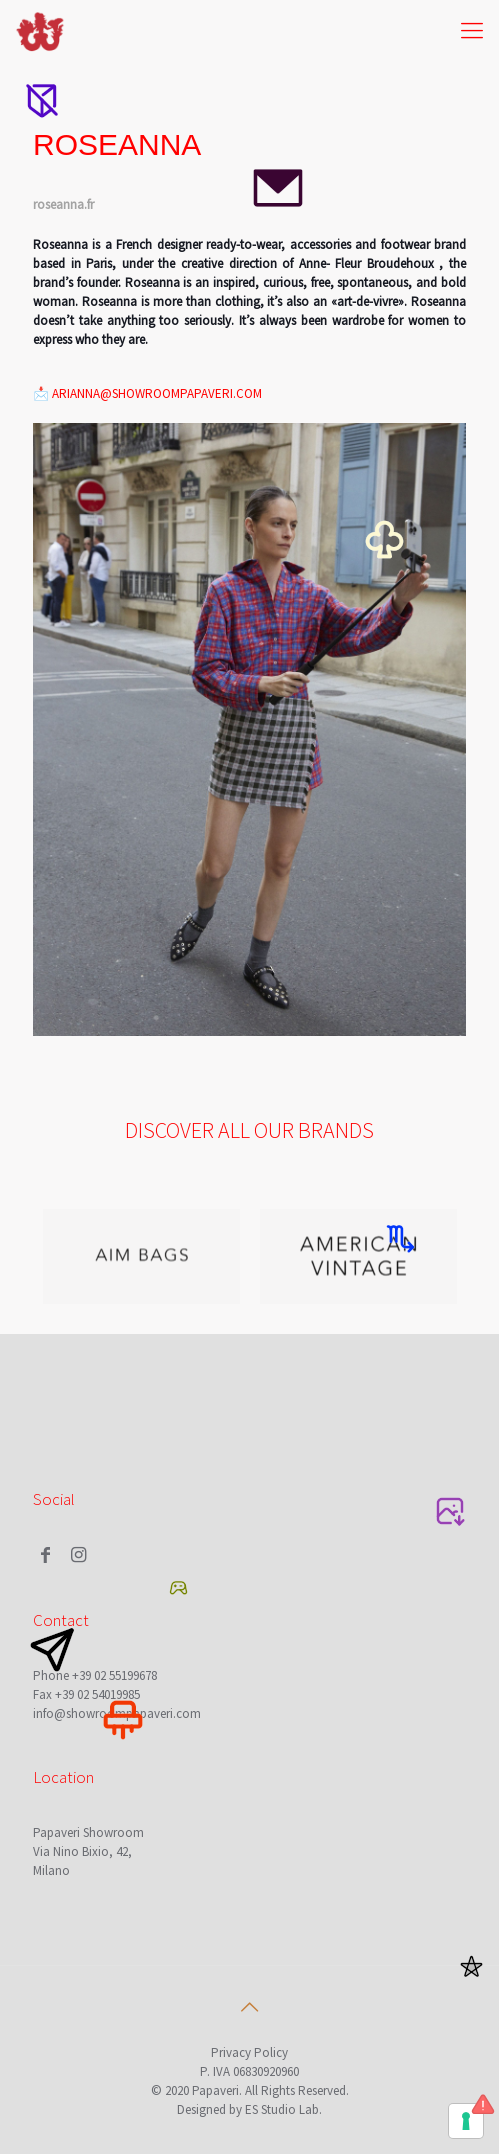 The image size is (499, 2154). I want to click on access gaming features or settings, so click(178, 1587).